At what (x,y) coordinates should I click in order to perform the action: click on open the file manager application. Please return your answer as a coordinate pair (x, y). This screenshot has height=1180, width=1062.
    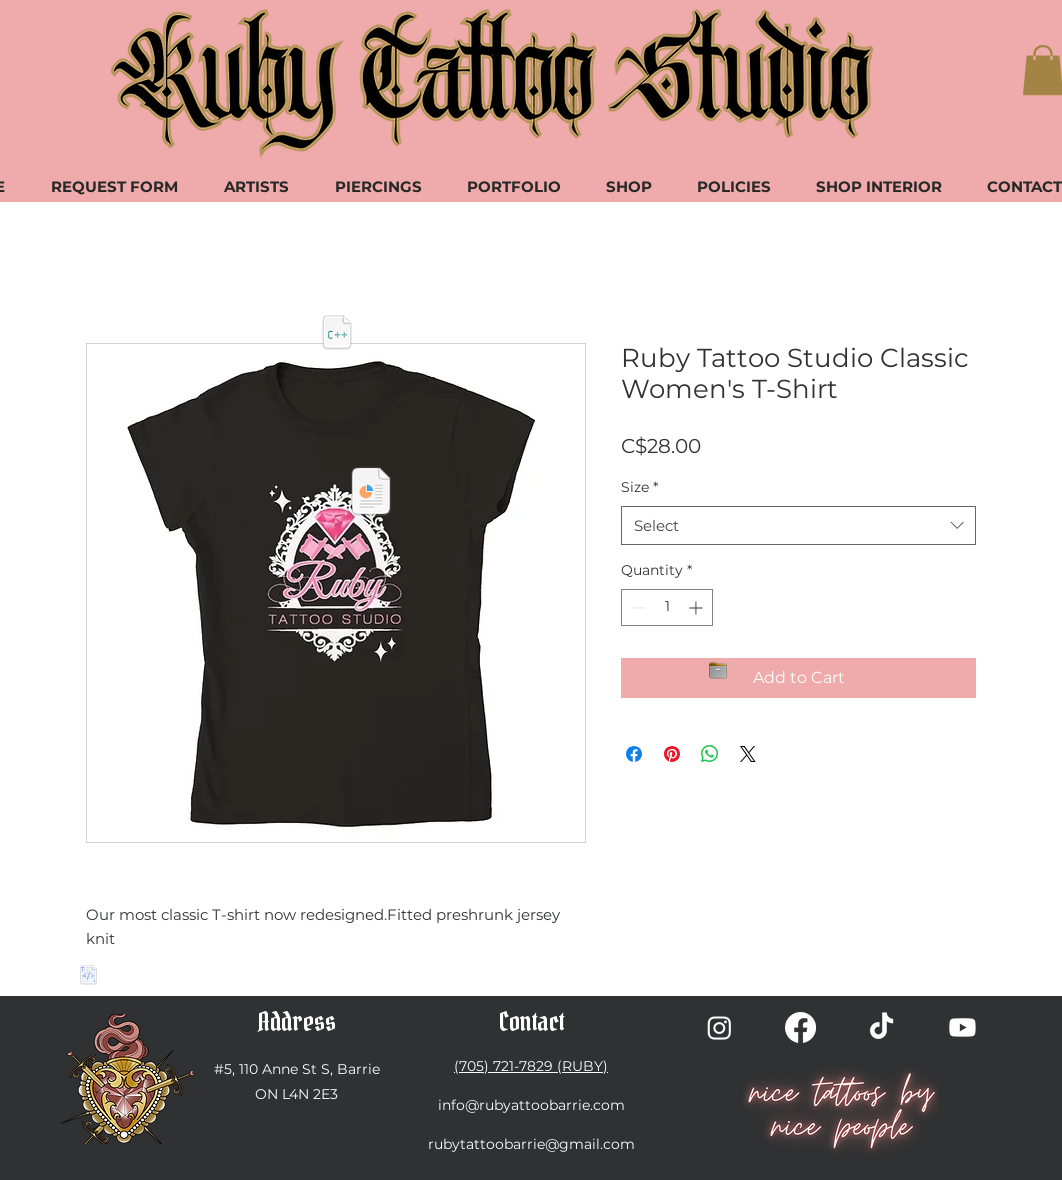
    Looking at the image, I should click on (718, 670).